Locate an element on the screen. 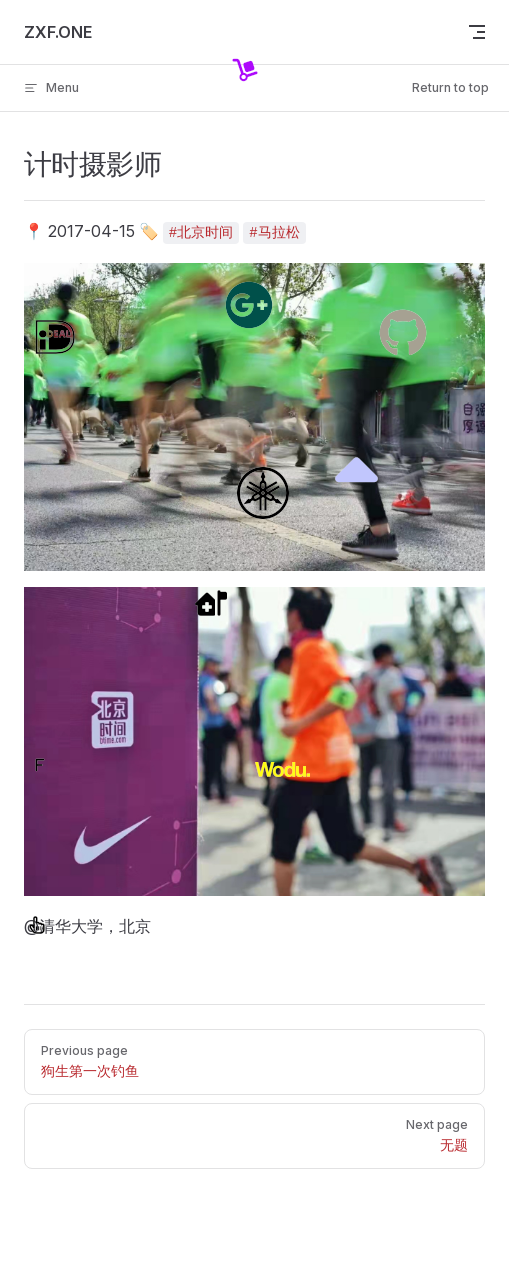  pay with iDEAL payment method is located at coordinates (55, 337).